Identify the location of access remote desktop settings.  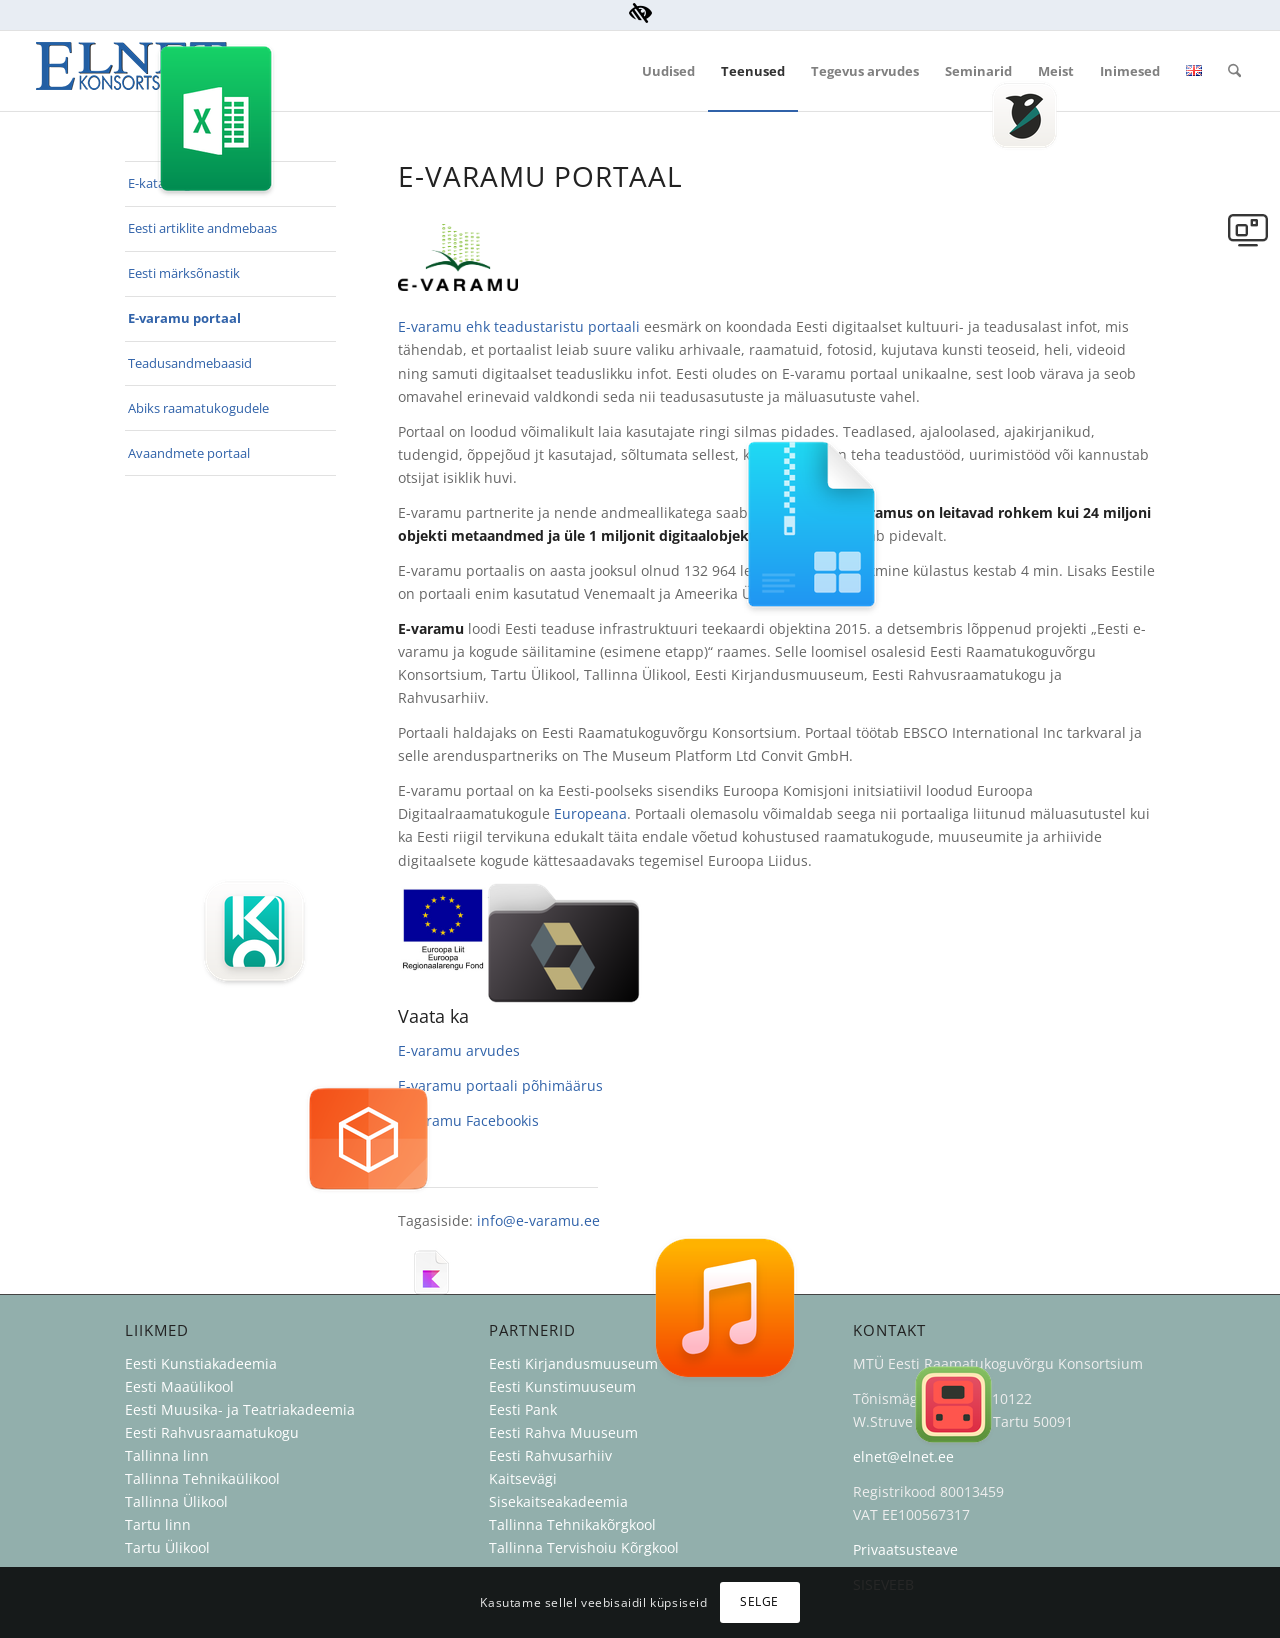
(1248, 229).